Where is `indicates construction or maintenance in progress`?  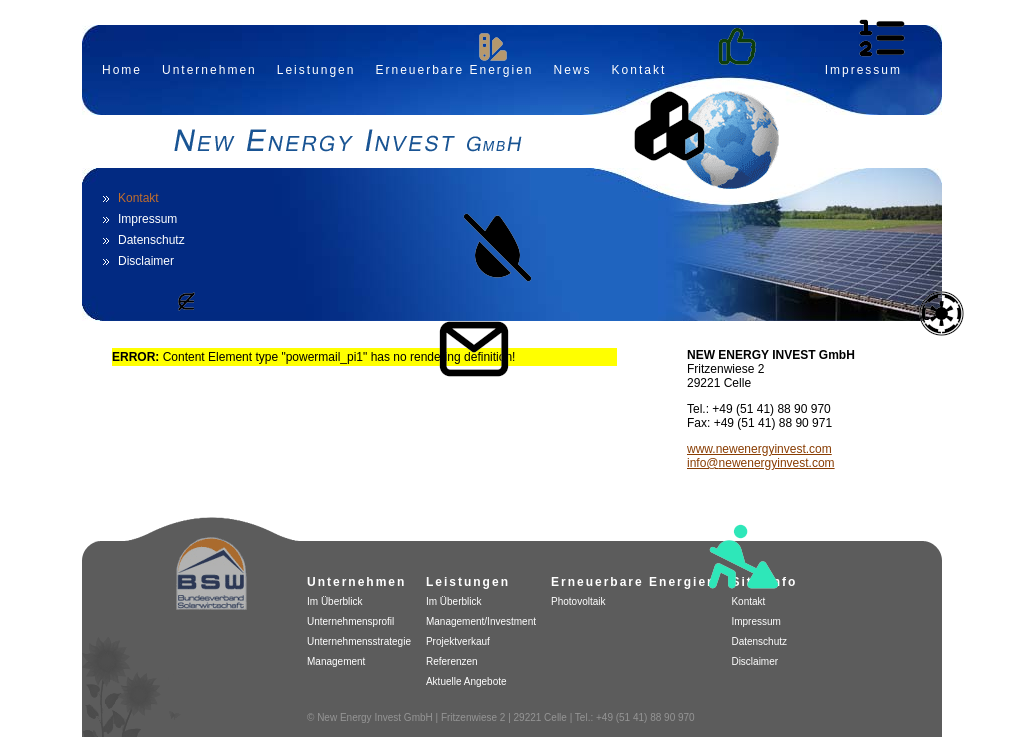 indicates construction or maintenance in progress is located at coordinates (743, 557).